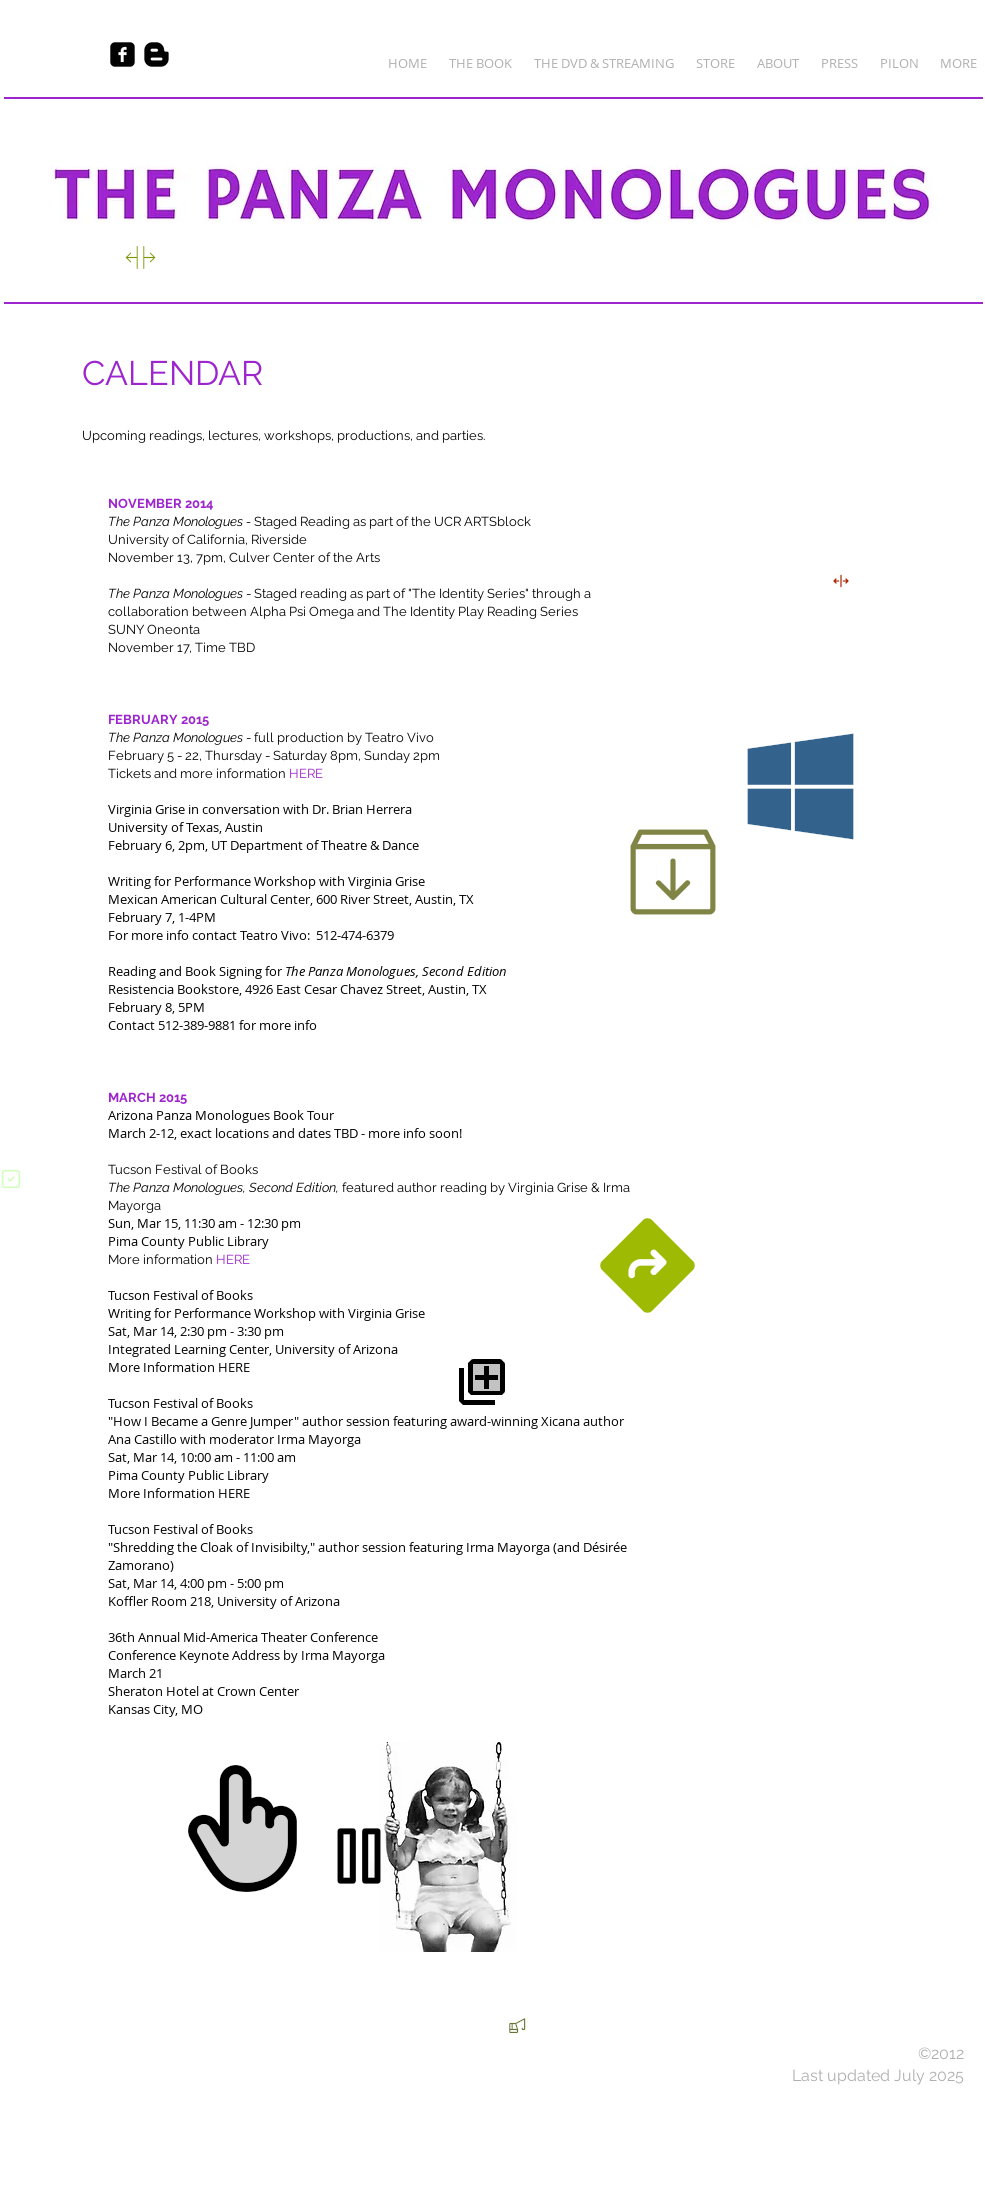  I want to click on expand content horizontally, so click(841, 581).